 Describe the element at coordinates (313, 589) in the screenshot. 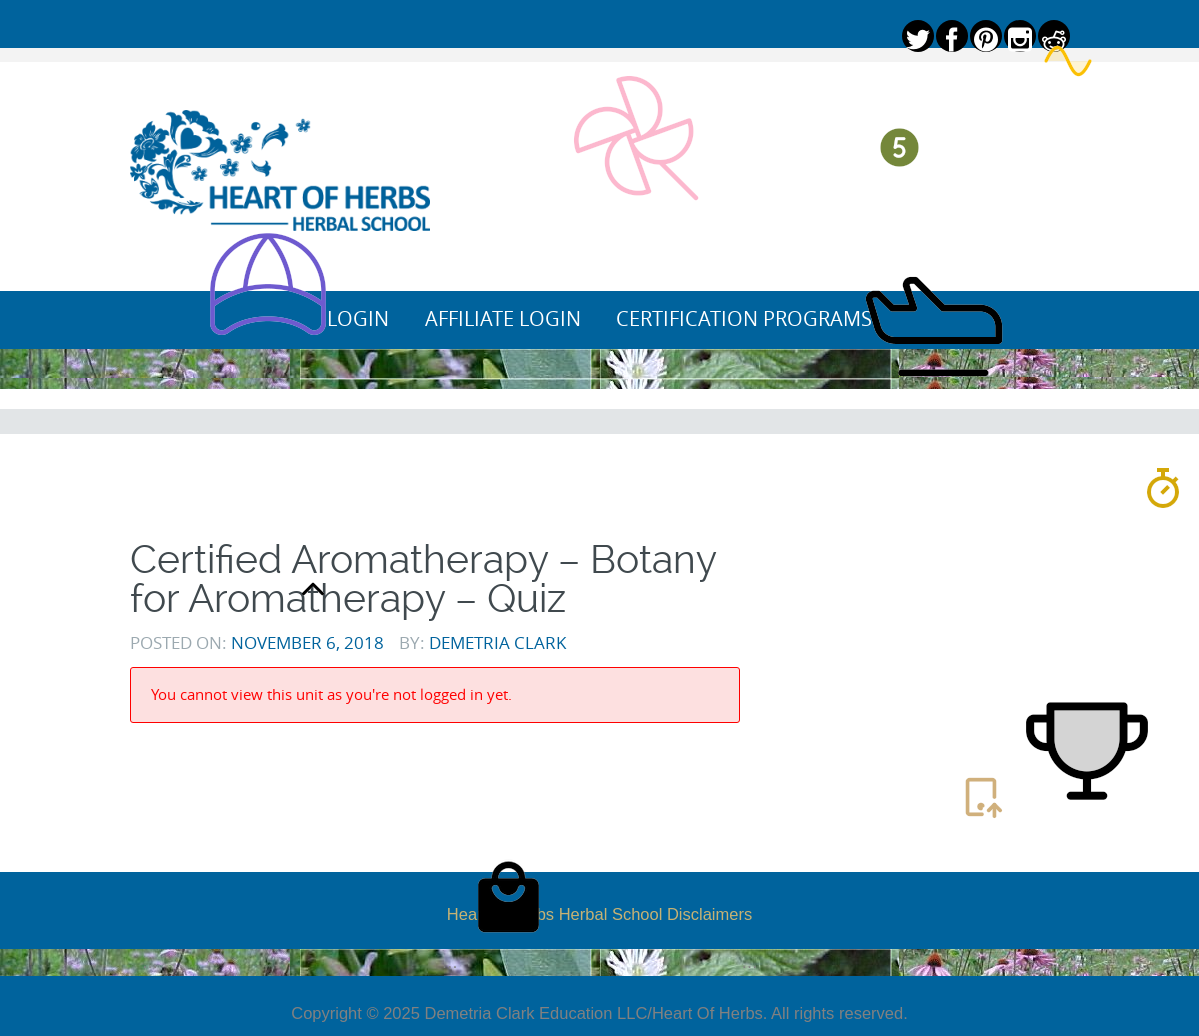

I see `collapse an expanded section` at that location.